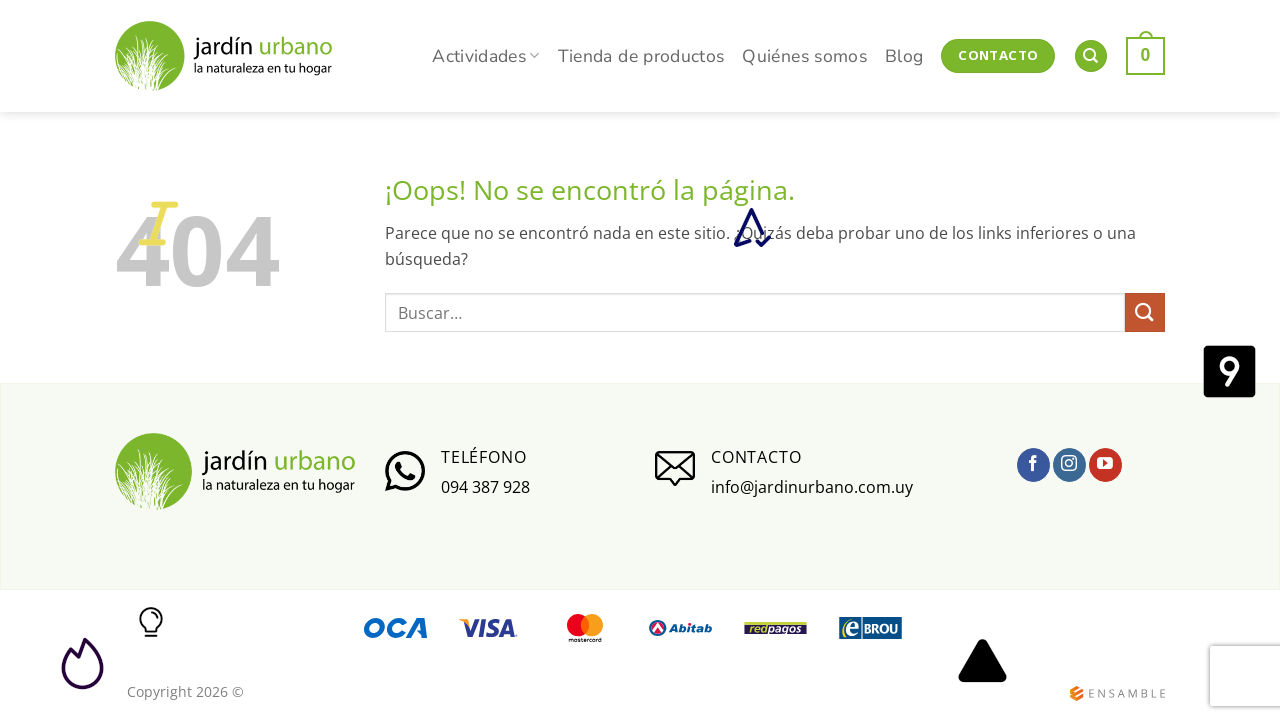 This screenshot has height=720, width=1280. Describe the element at coordinates (1229, 371) in the screenshot. I see `select the number nine` at that location.